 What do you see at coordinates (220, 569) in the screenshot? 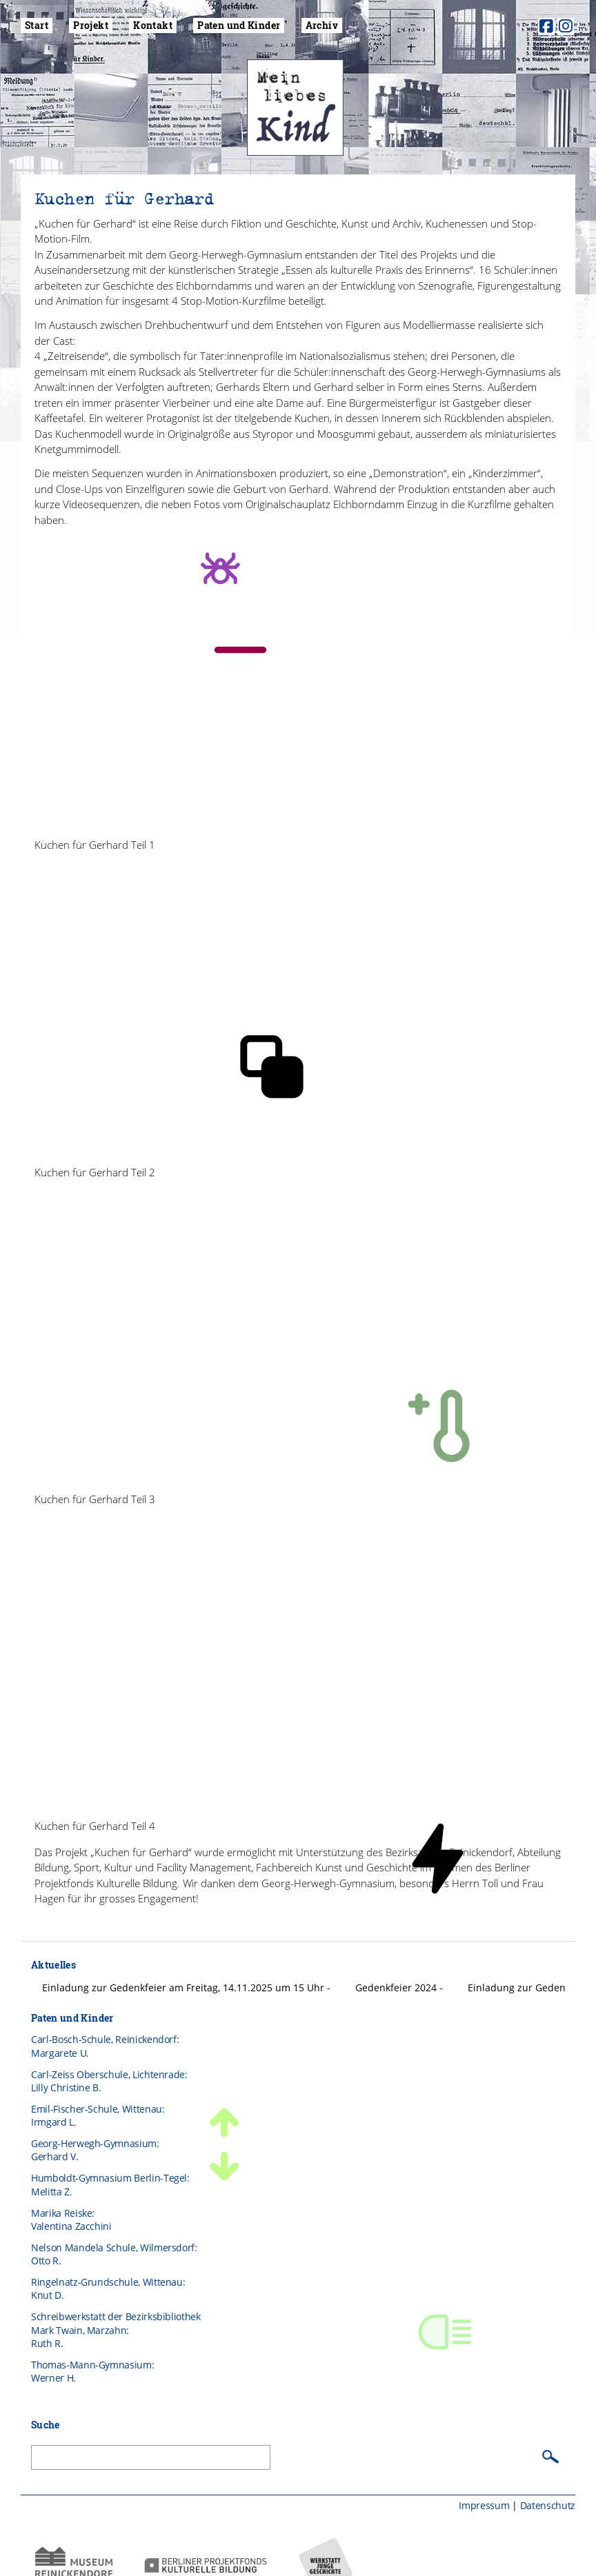
I see `indicates bug or error in the system` at bounding box center [220, 569].